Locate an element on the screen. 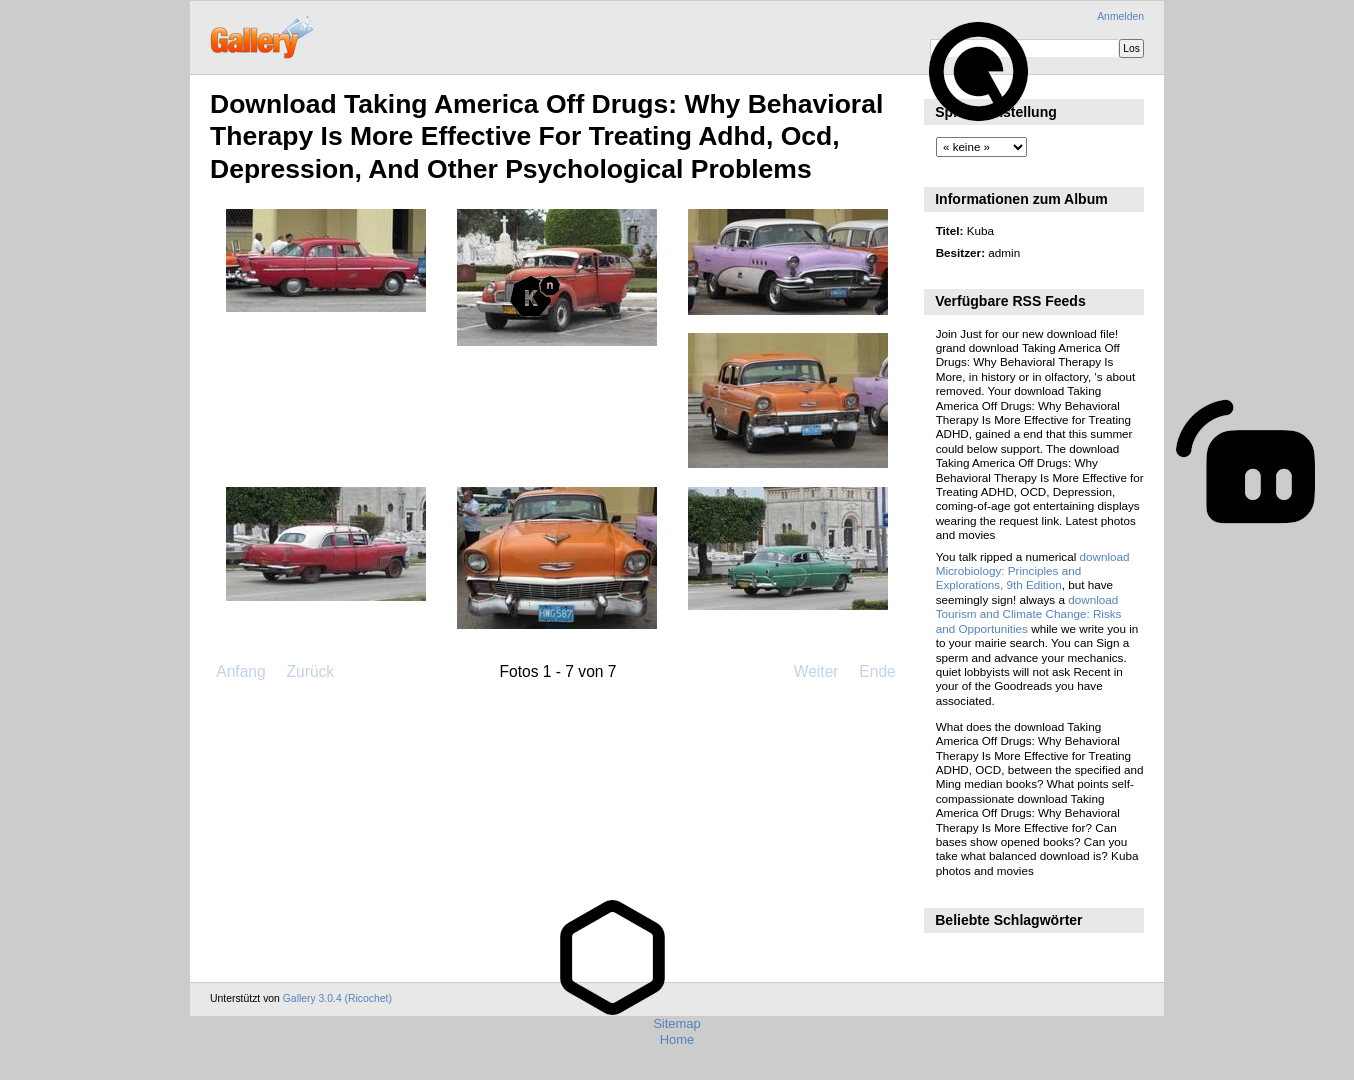 The width and height of the screenshot is (1354, 1080). visit Artifact Hub website is located at coordinates (612, 957).